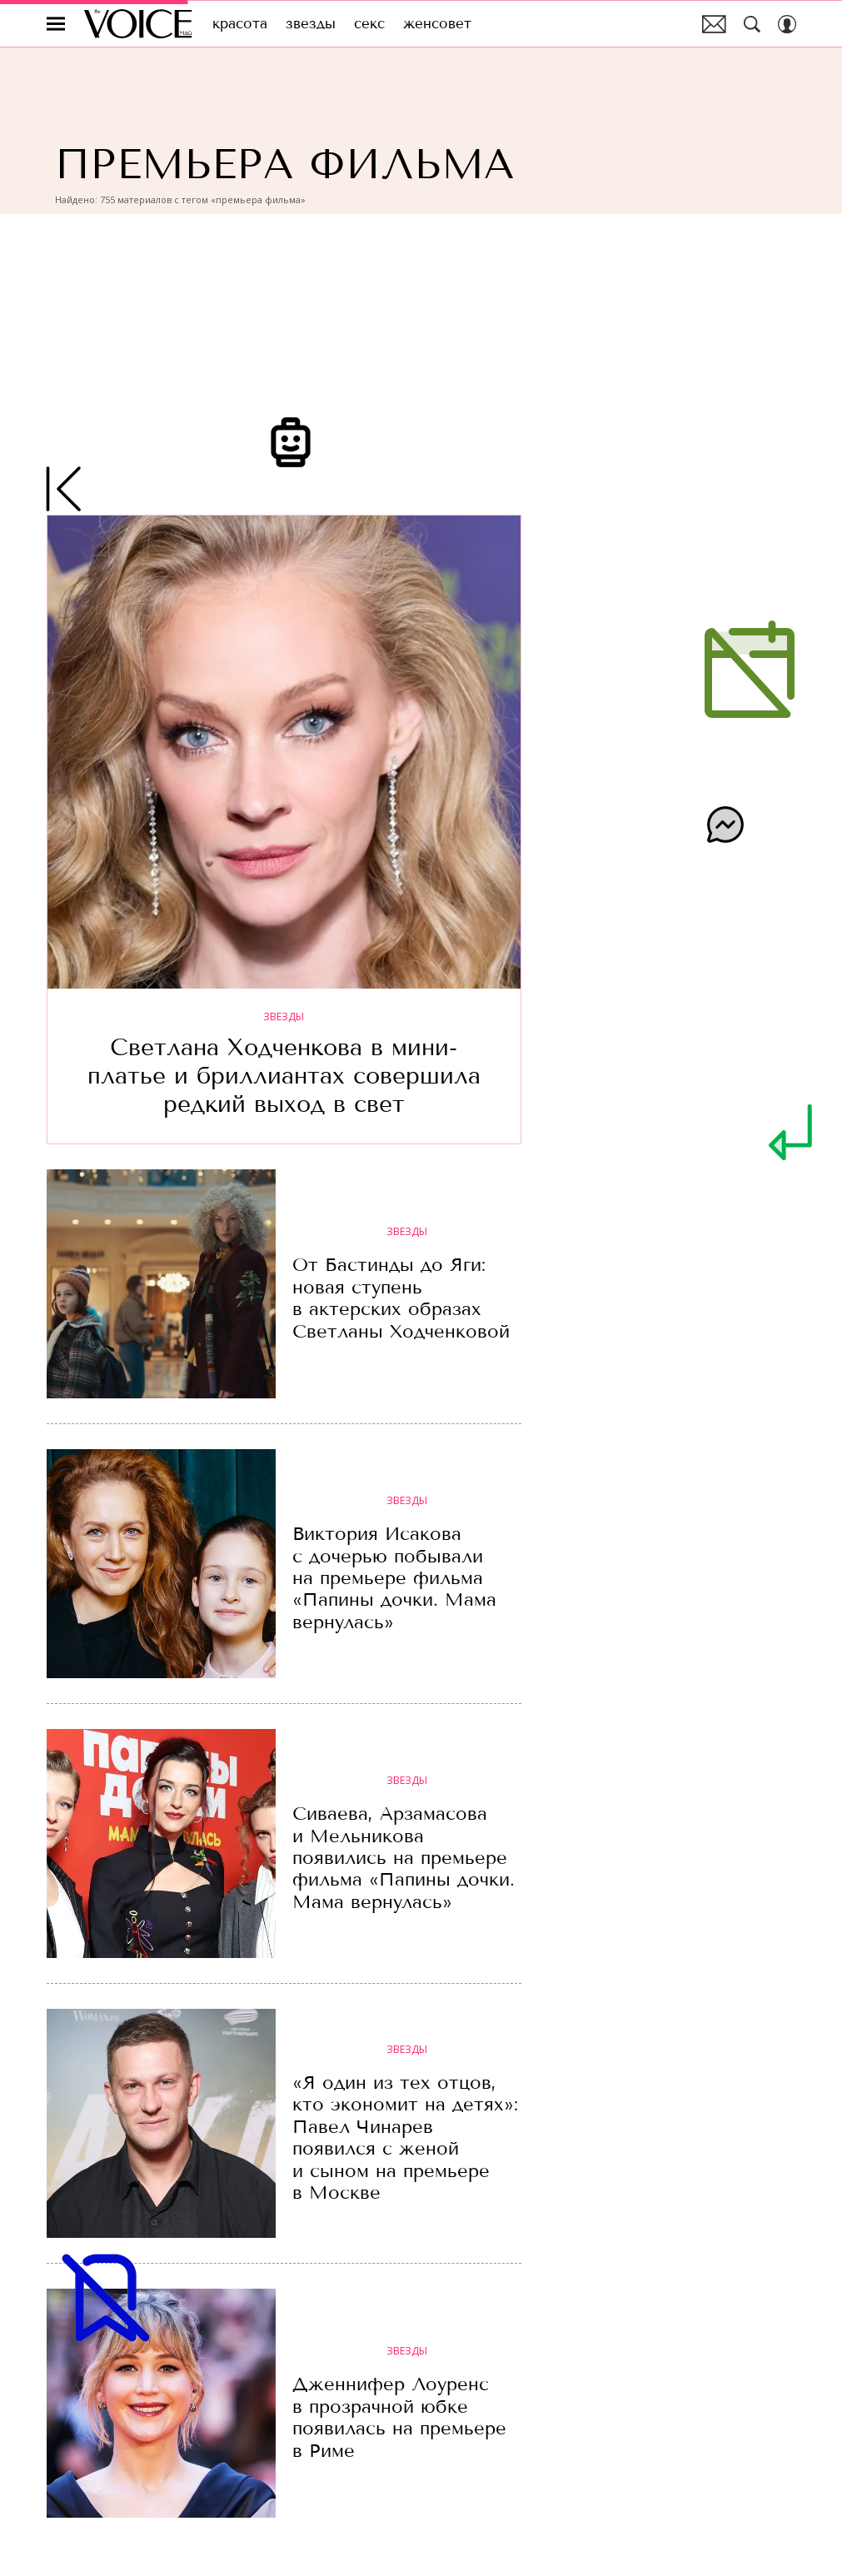 The width and height of the screenshot is (842, 2576). Describe the element at coordinates (62, 489) in the screenshot. I see `navigate to the first item or beginning` at that location.